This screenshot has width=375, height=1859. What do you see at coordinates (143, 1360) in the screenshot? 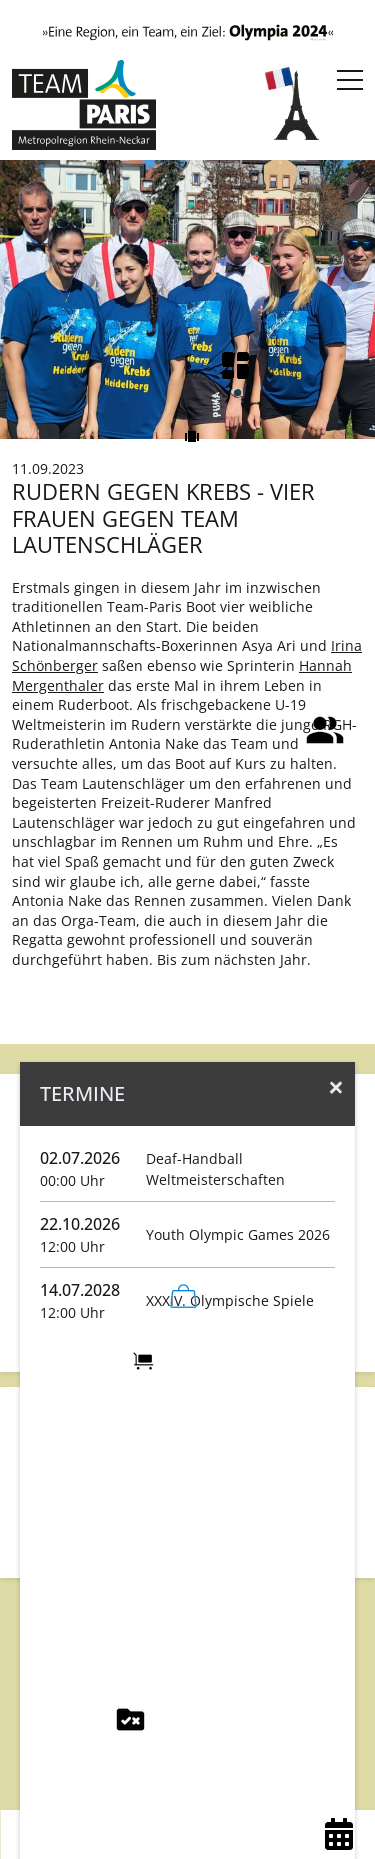
I see `view your shopping cart` at bounding box center [143, 1360].